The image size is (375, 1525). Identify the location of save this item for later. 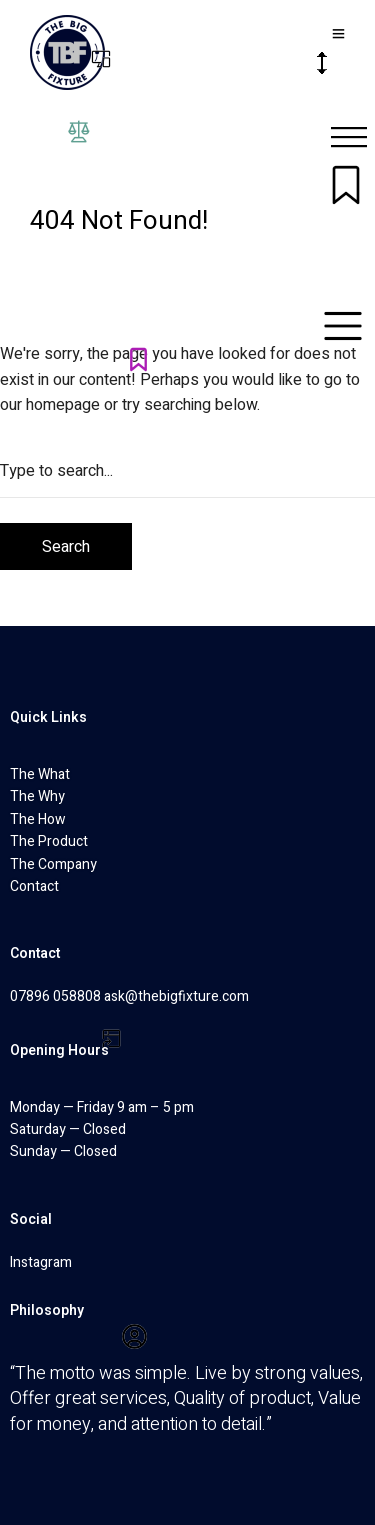
(346, 185).